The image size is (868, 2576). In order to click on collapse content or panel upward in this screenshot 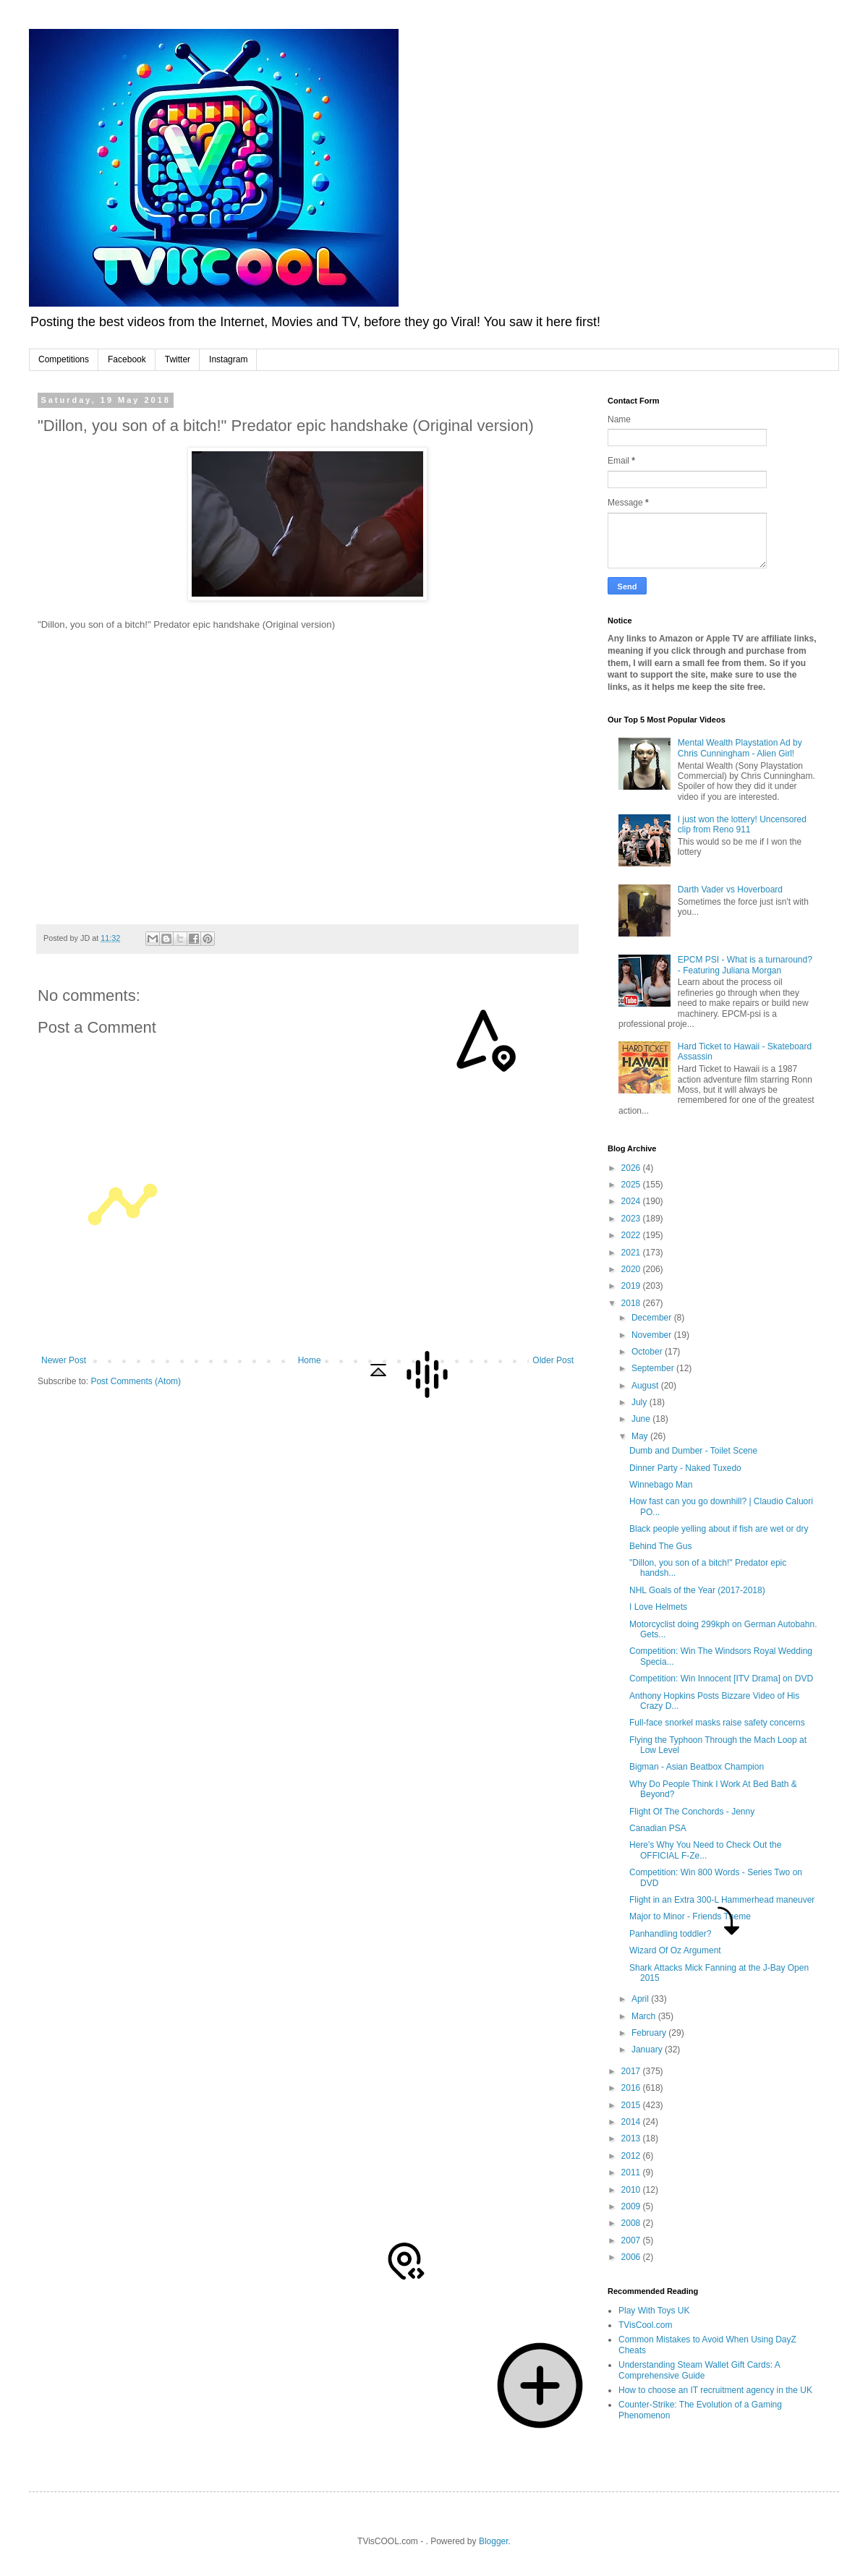, I will do `click(378, 1370)`.